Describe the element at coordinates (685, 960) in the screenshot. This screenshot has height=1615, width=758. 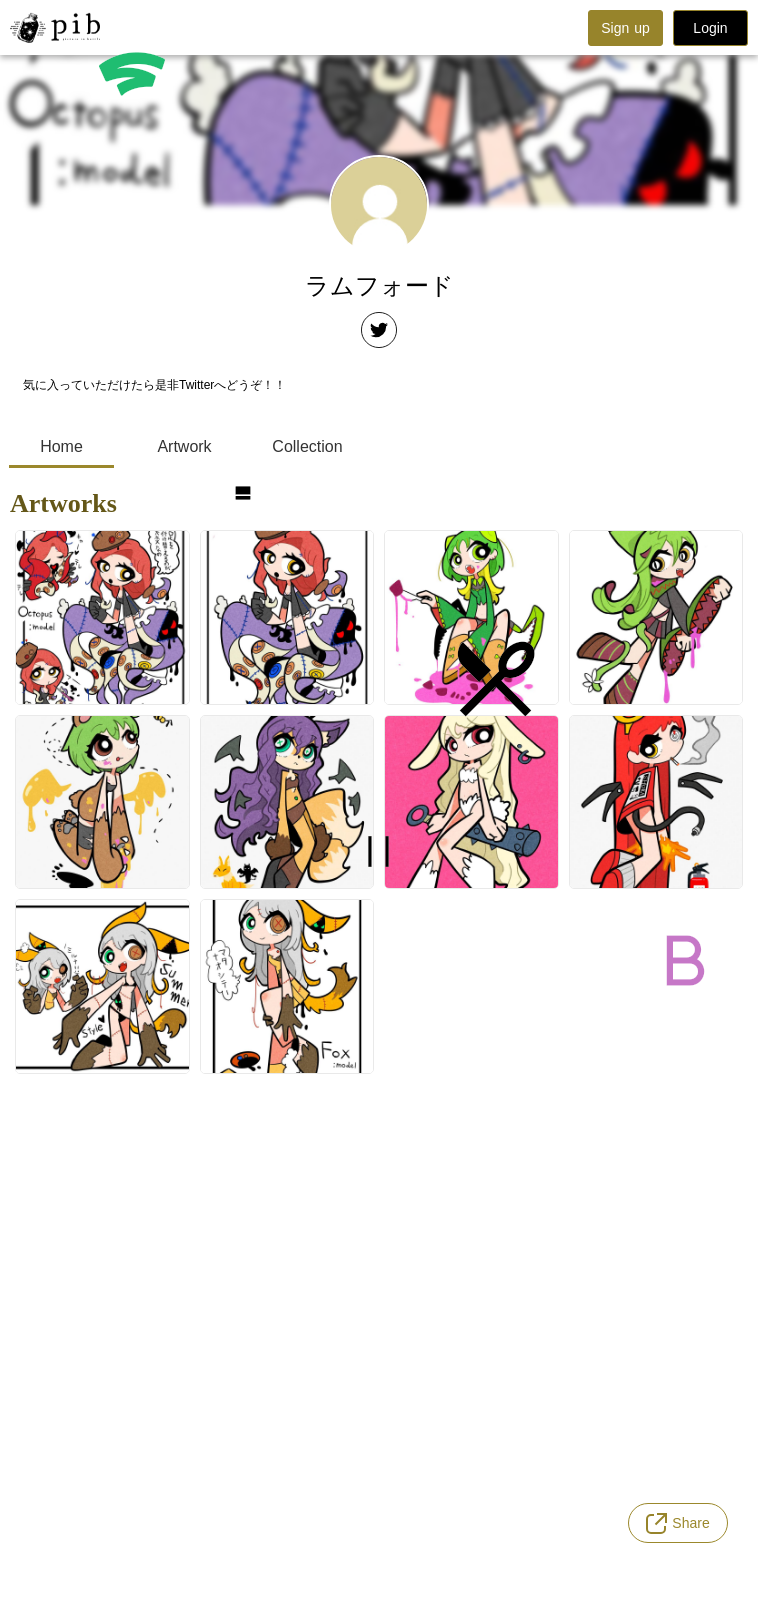
I see `apply bold formatting to selected text` at that location.